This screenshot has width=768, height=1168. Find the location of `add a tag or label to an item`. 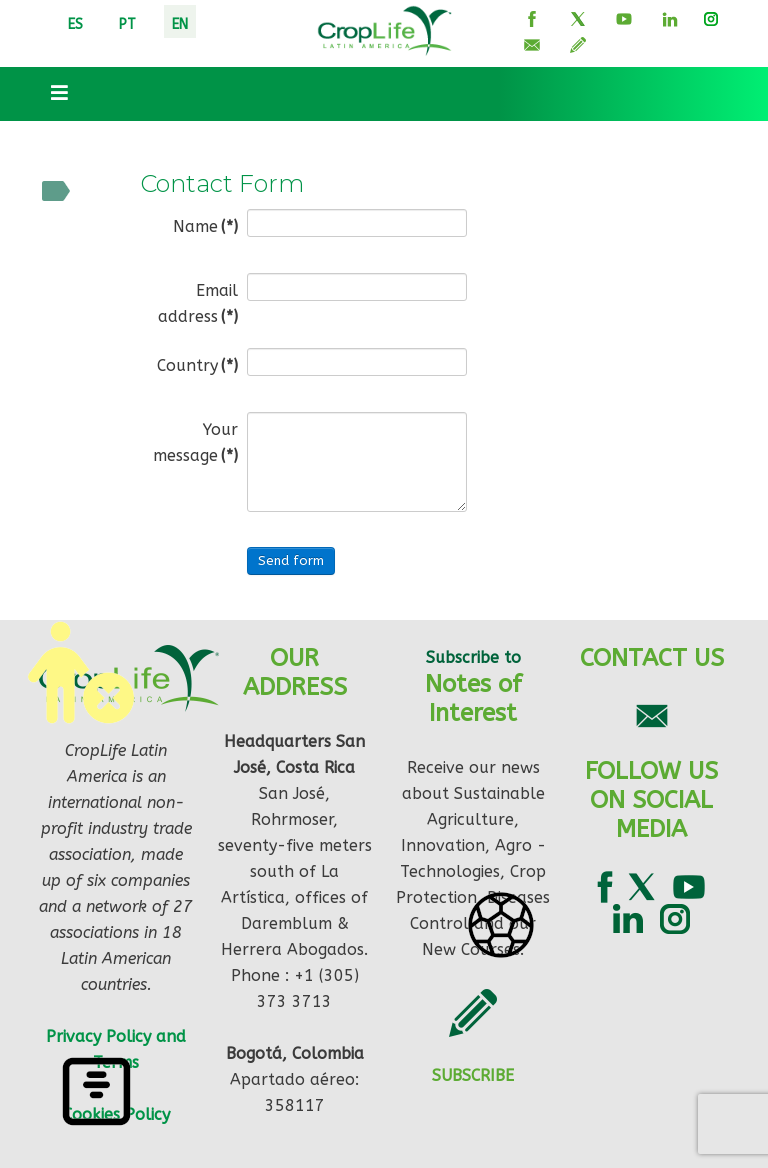

add a tag or label to an item is located at coordinates (55, 191).